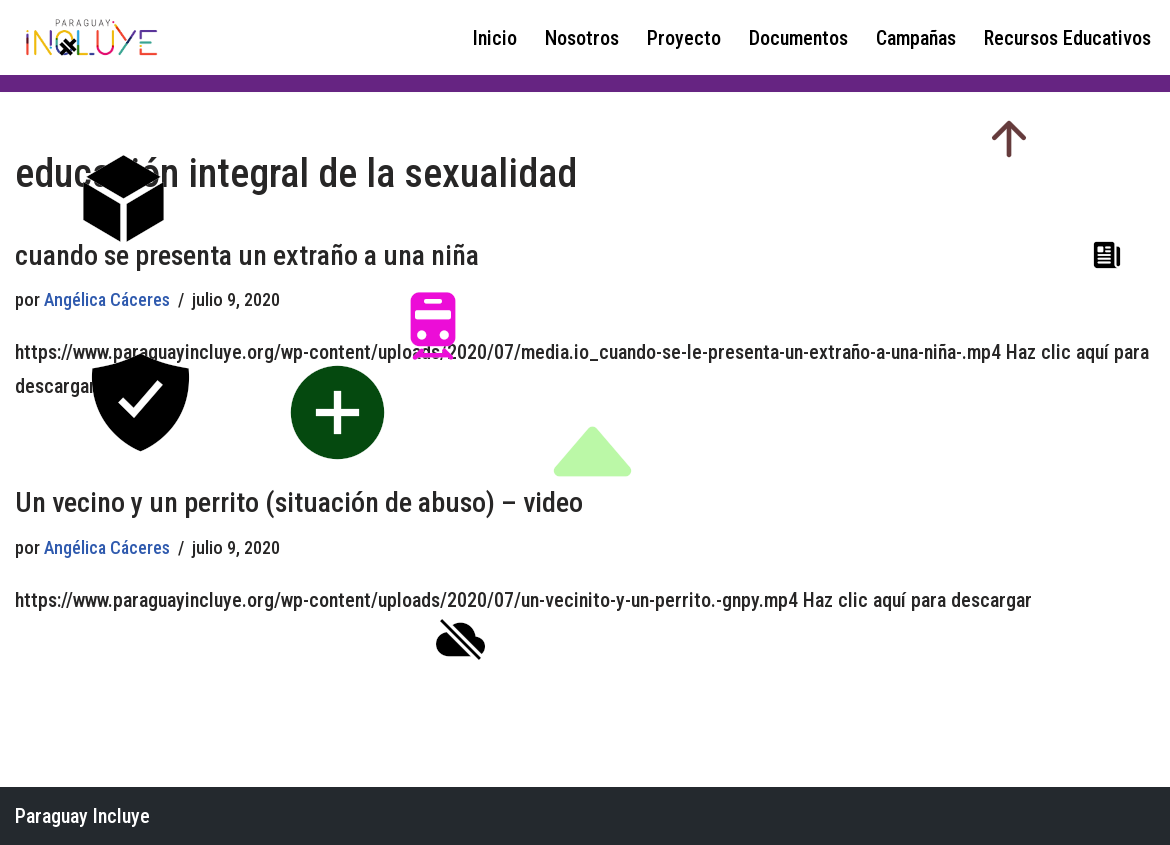 Image resolution: width=1170 pixels, height=845 pixels. Describe the element at coordinates (460, 639) in the screenshot. I see `indicates cloud services are unavailable` at that location.